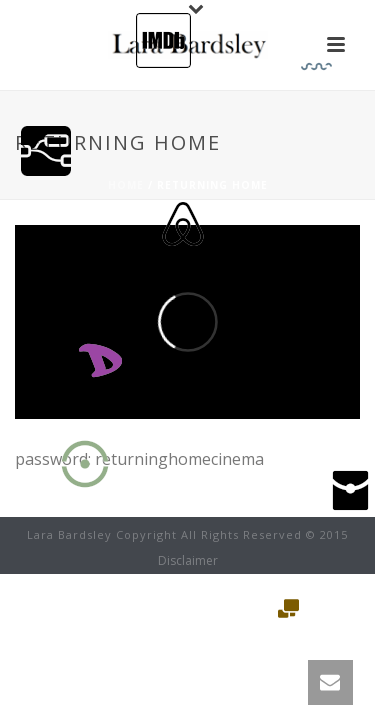 This screenshot has height=720, width=375. Describe the element at coordinates (46, 151) in the screenshot. I see `open Node-RED flow editor` at that location.